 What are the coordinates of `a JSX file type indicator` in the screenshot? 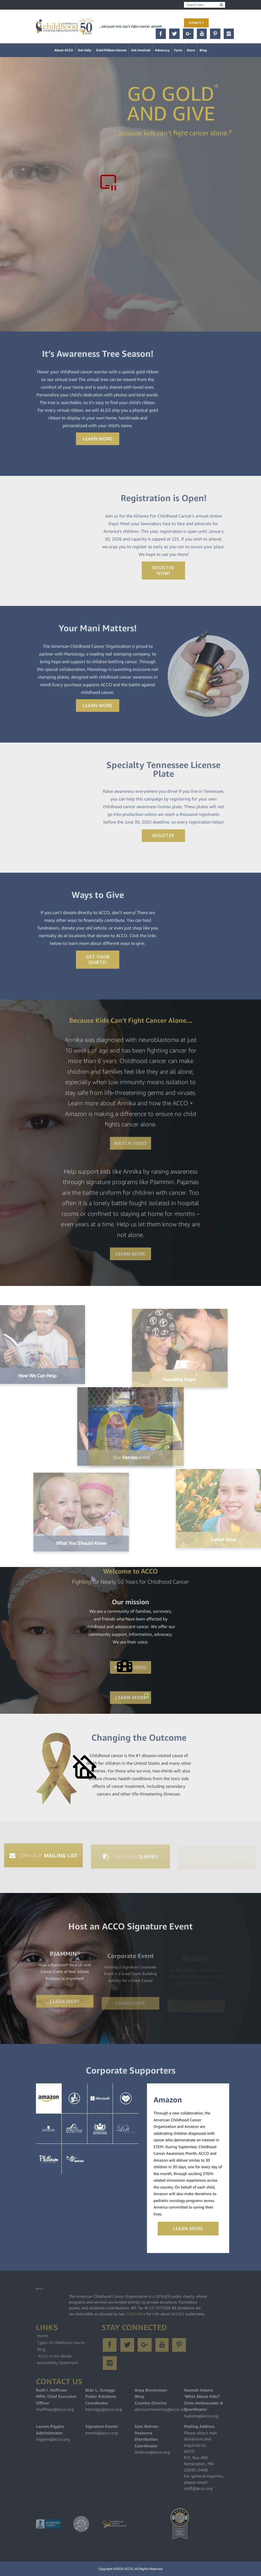 It's located at (147, 1696).